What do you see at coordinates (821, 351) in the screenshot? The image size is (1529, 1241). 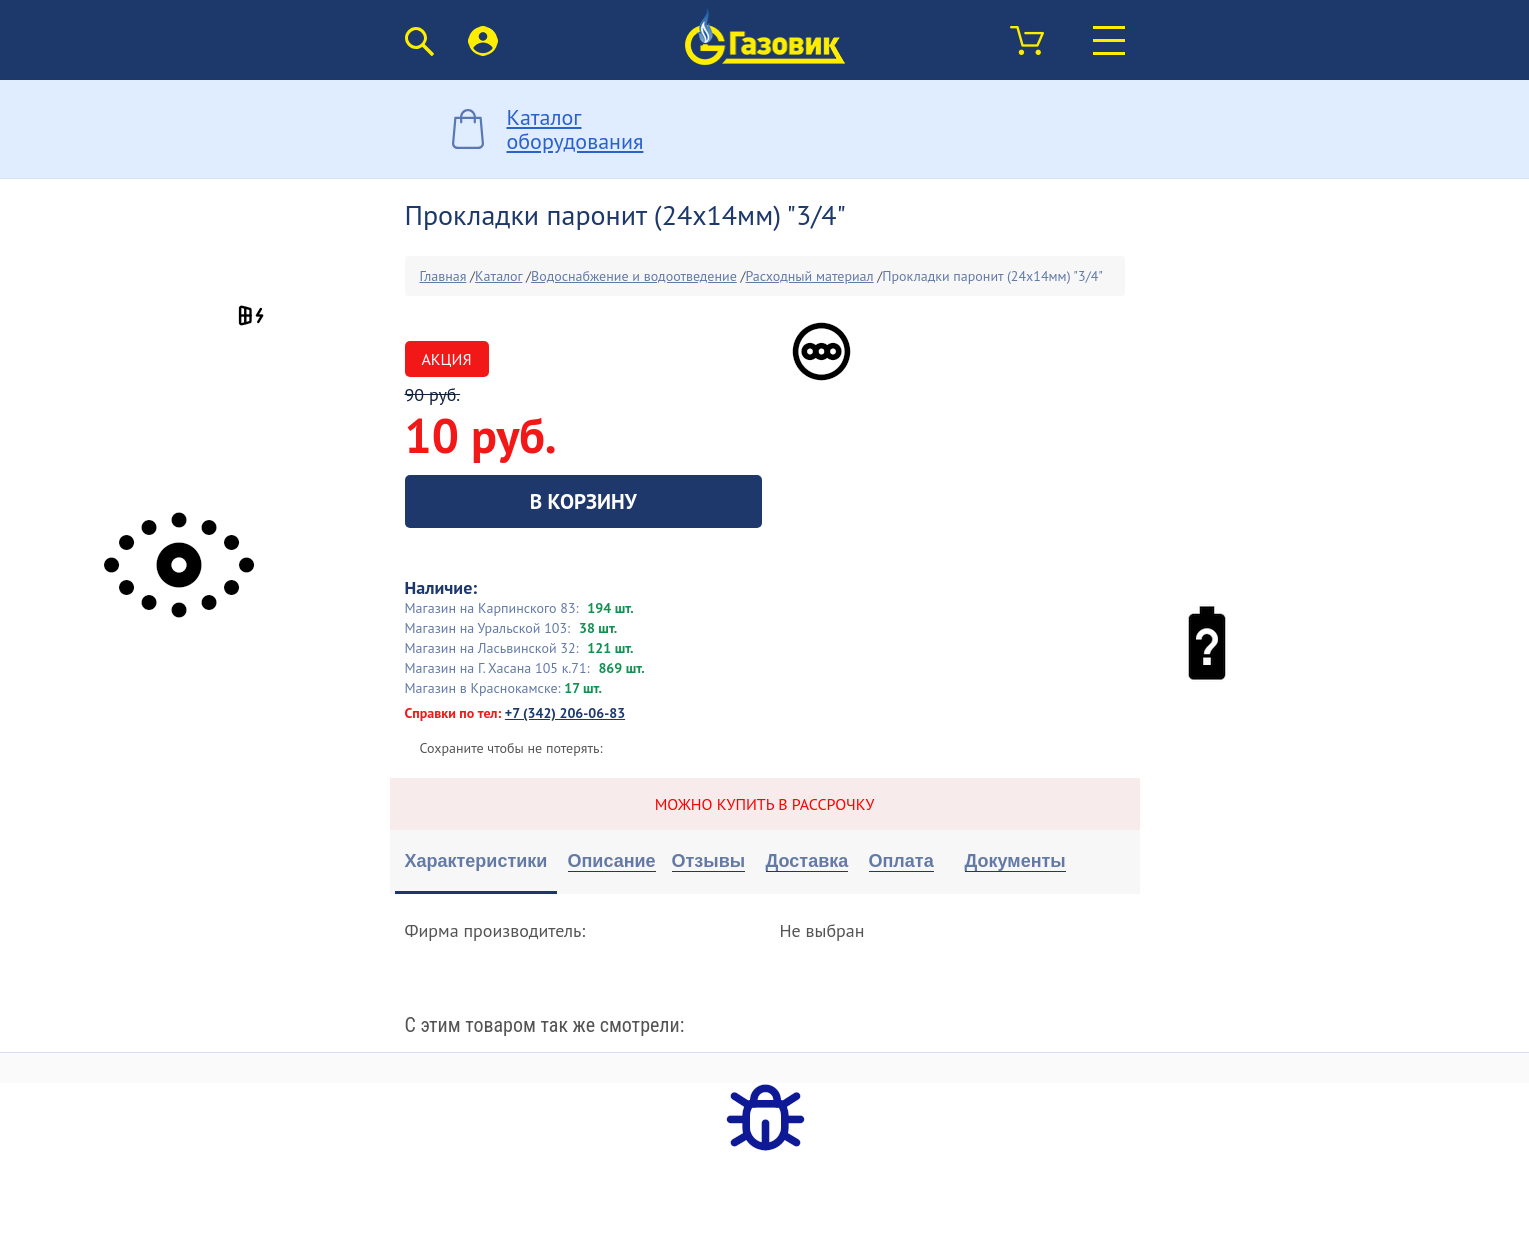 I see `open Letterboxd app` at bounding box center [821, 351].